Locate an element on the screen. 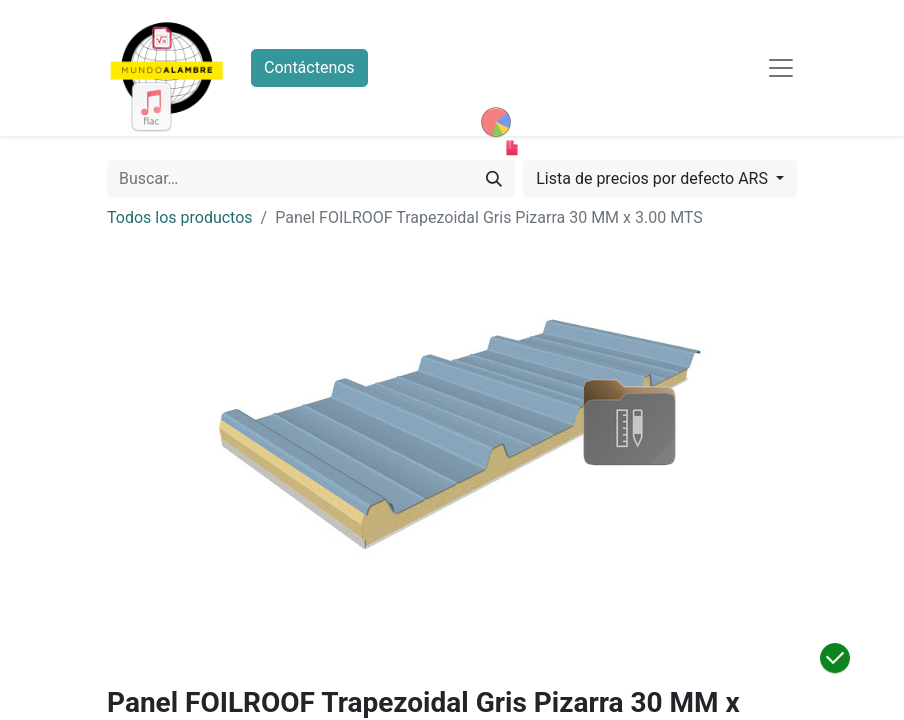  open disk usage analyzer app is located at coordinates (496, 122).